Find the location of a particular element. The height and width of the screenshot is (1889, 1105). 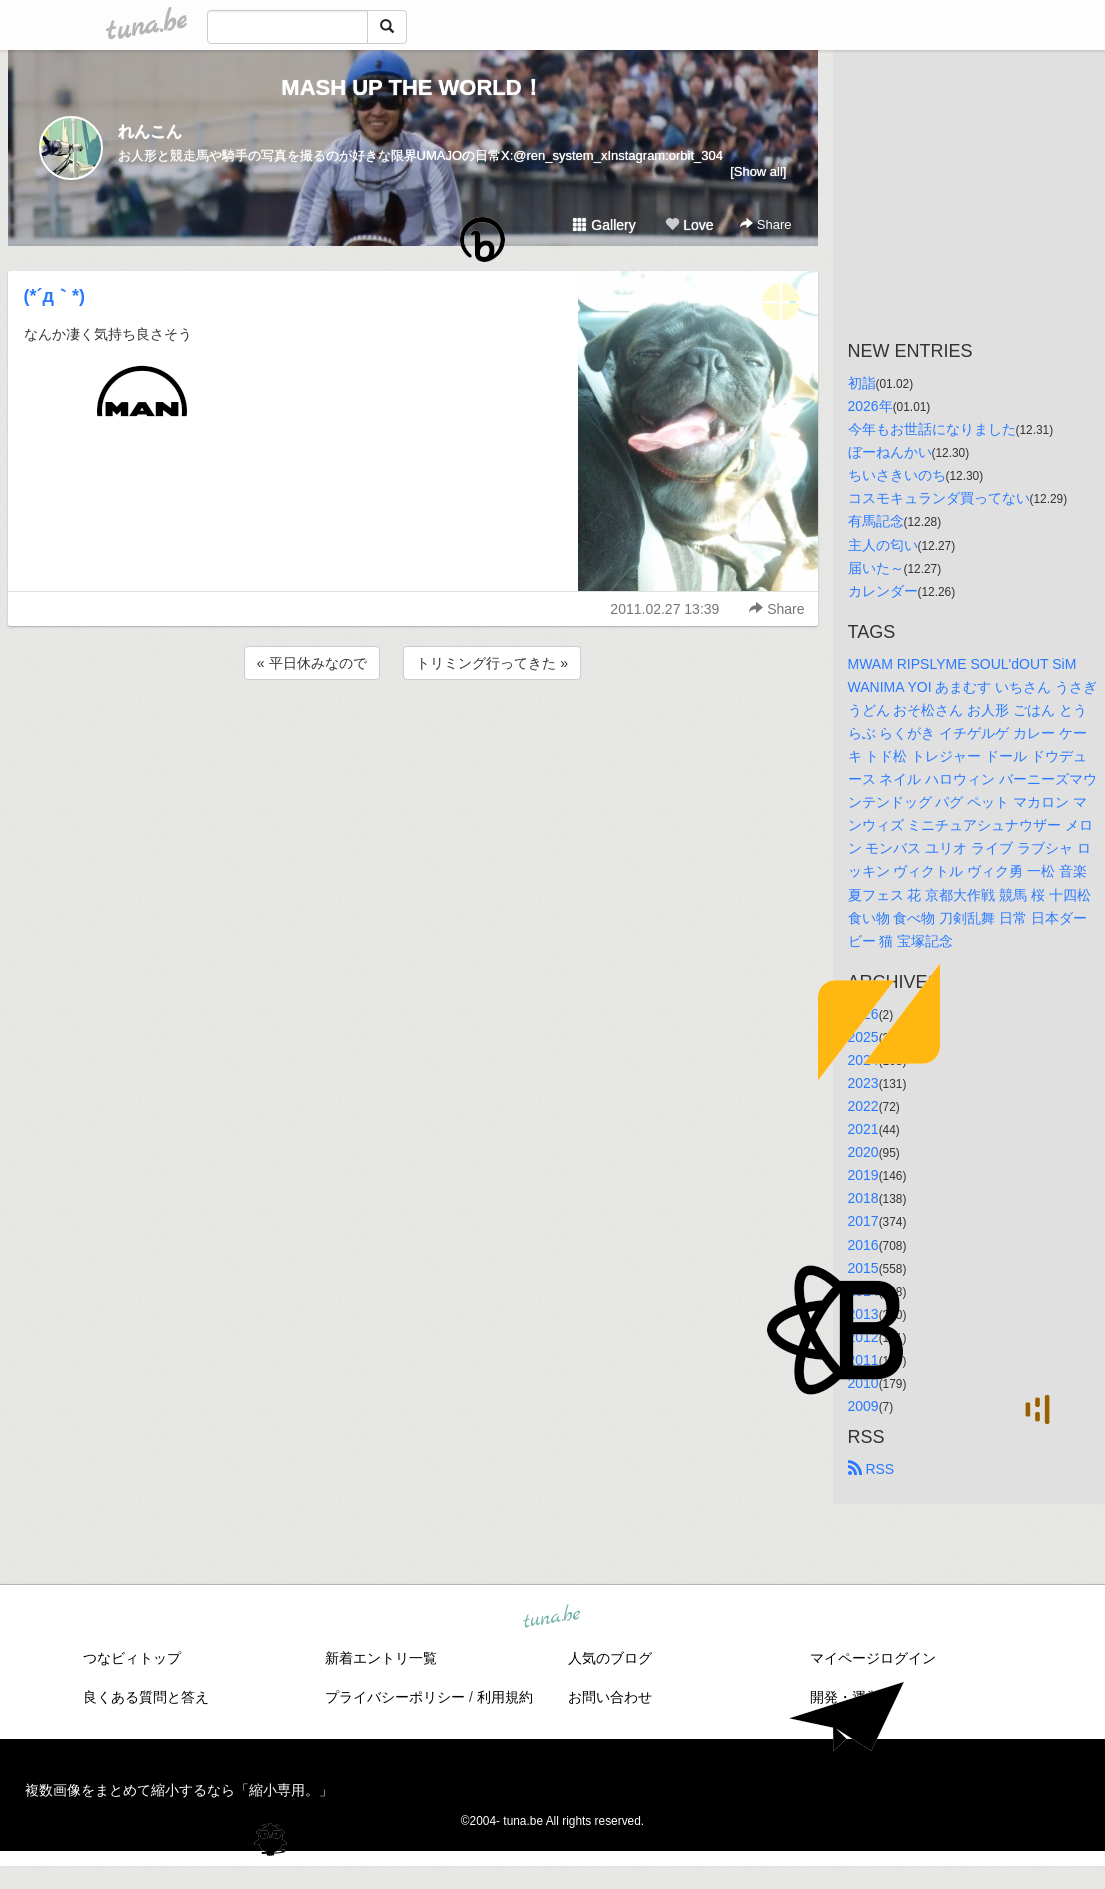

earlybirds brand logo is located at coordinates (270, 1839).